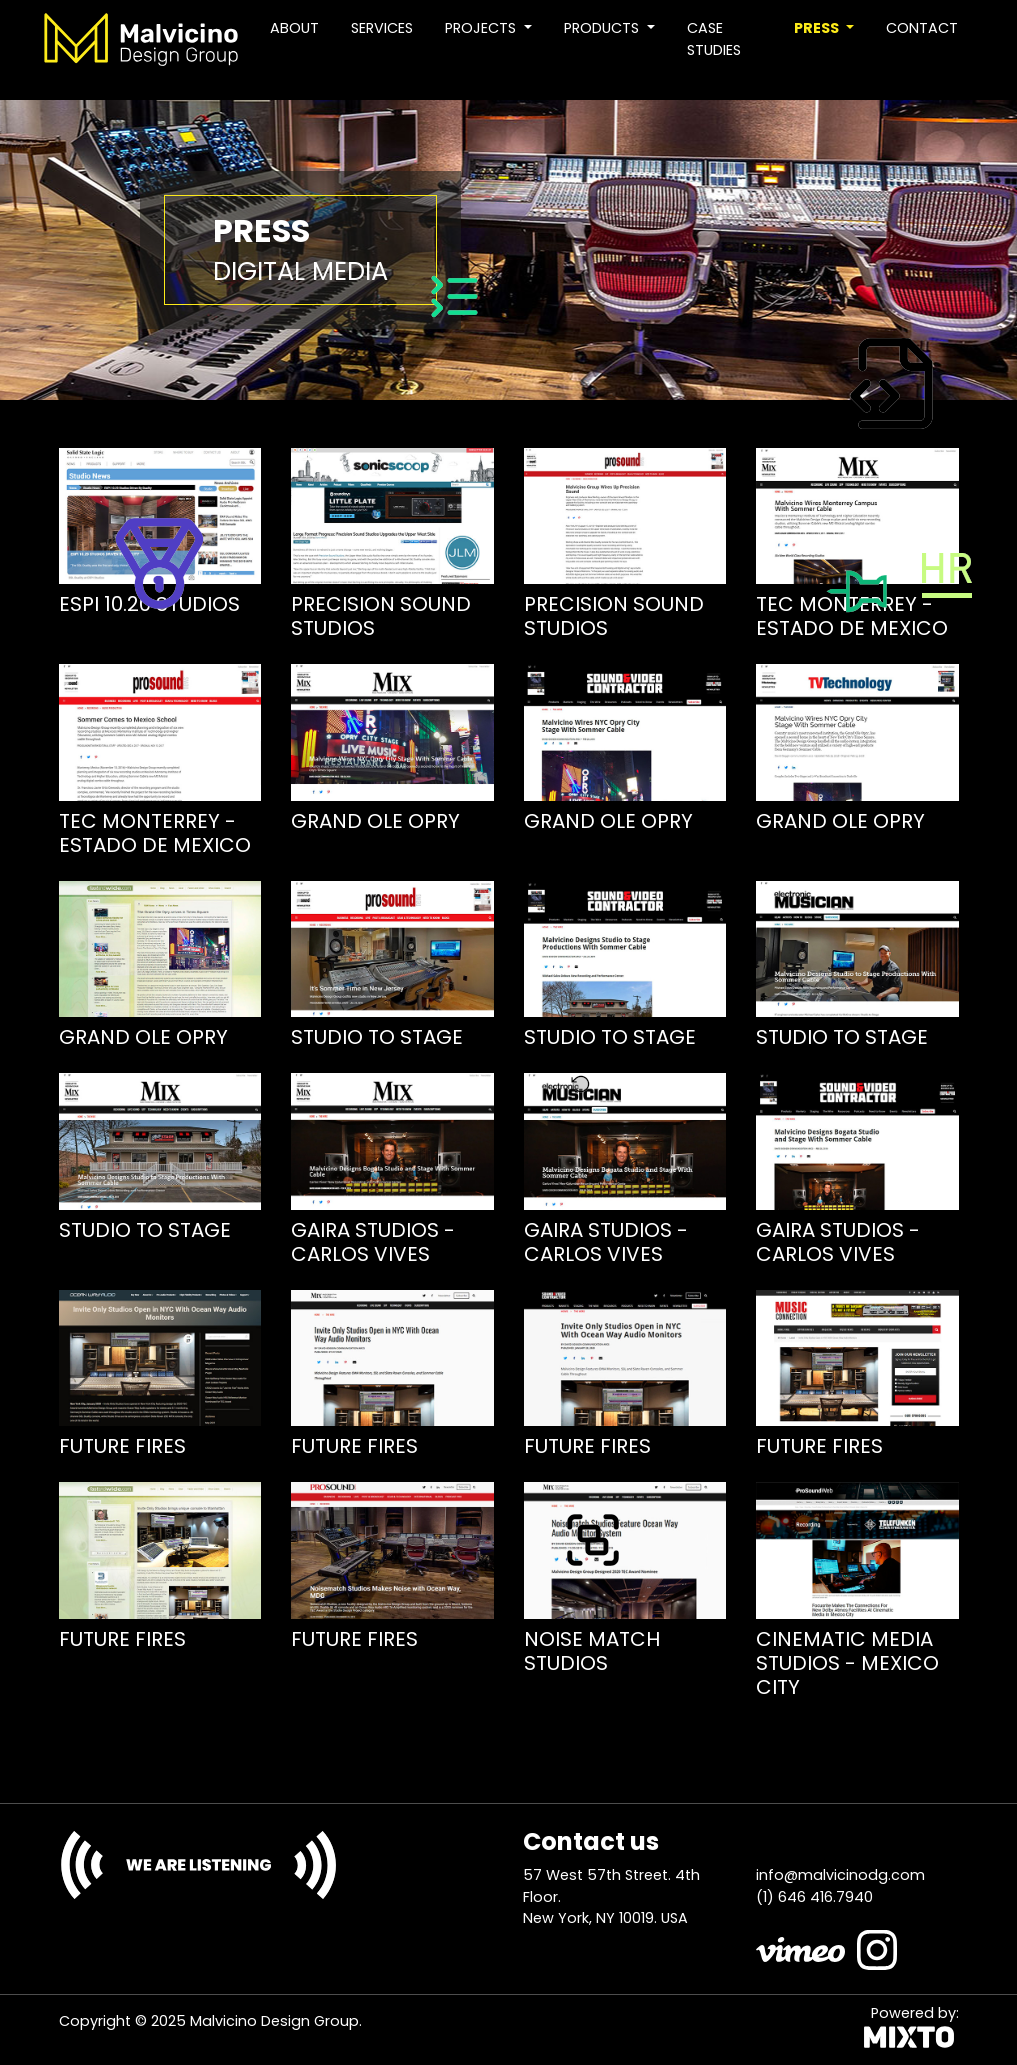  I want to click on group selected objects together, so click(593, 1540).